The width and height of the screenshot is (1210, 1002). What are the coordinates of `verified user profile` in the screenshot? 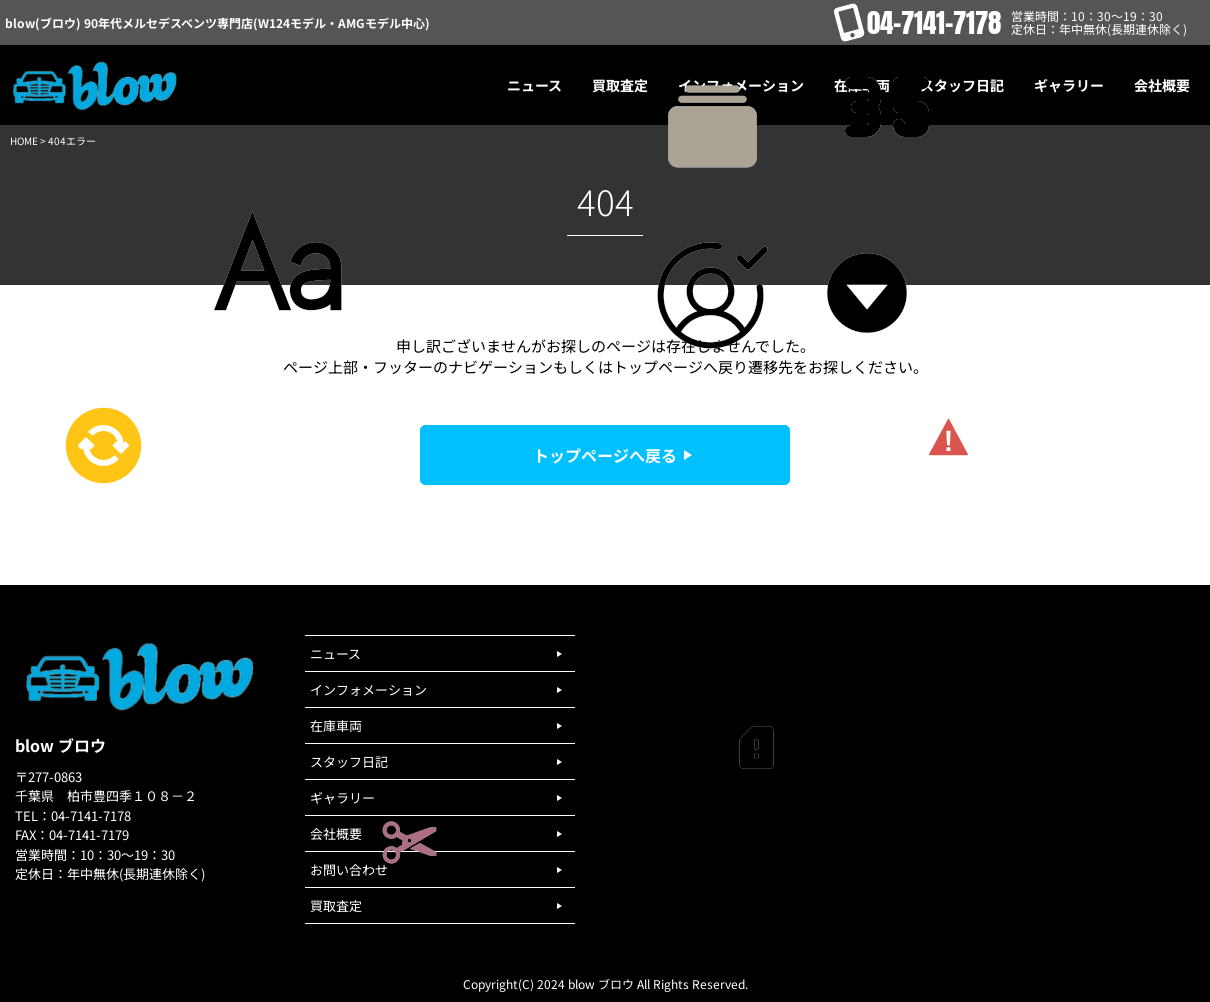 It's located at (710, 295).